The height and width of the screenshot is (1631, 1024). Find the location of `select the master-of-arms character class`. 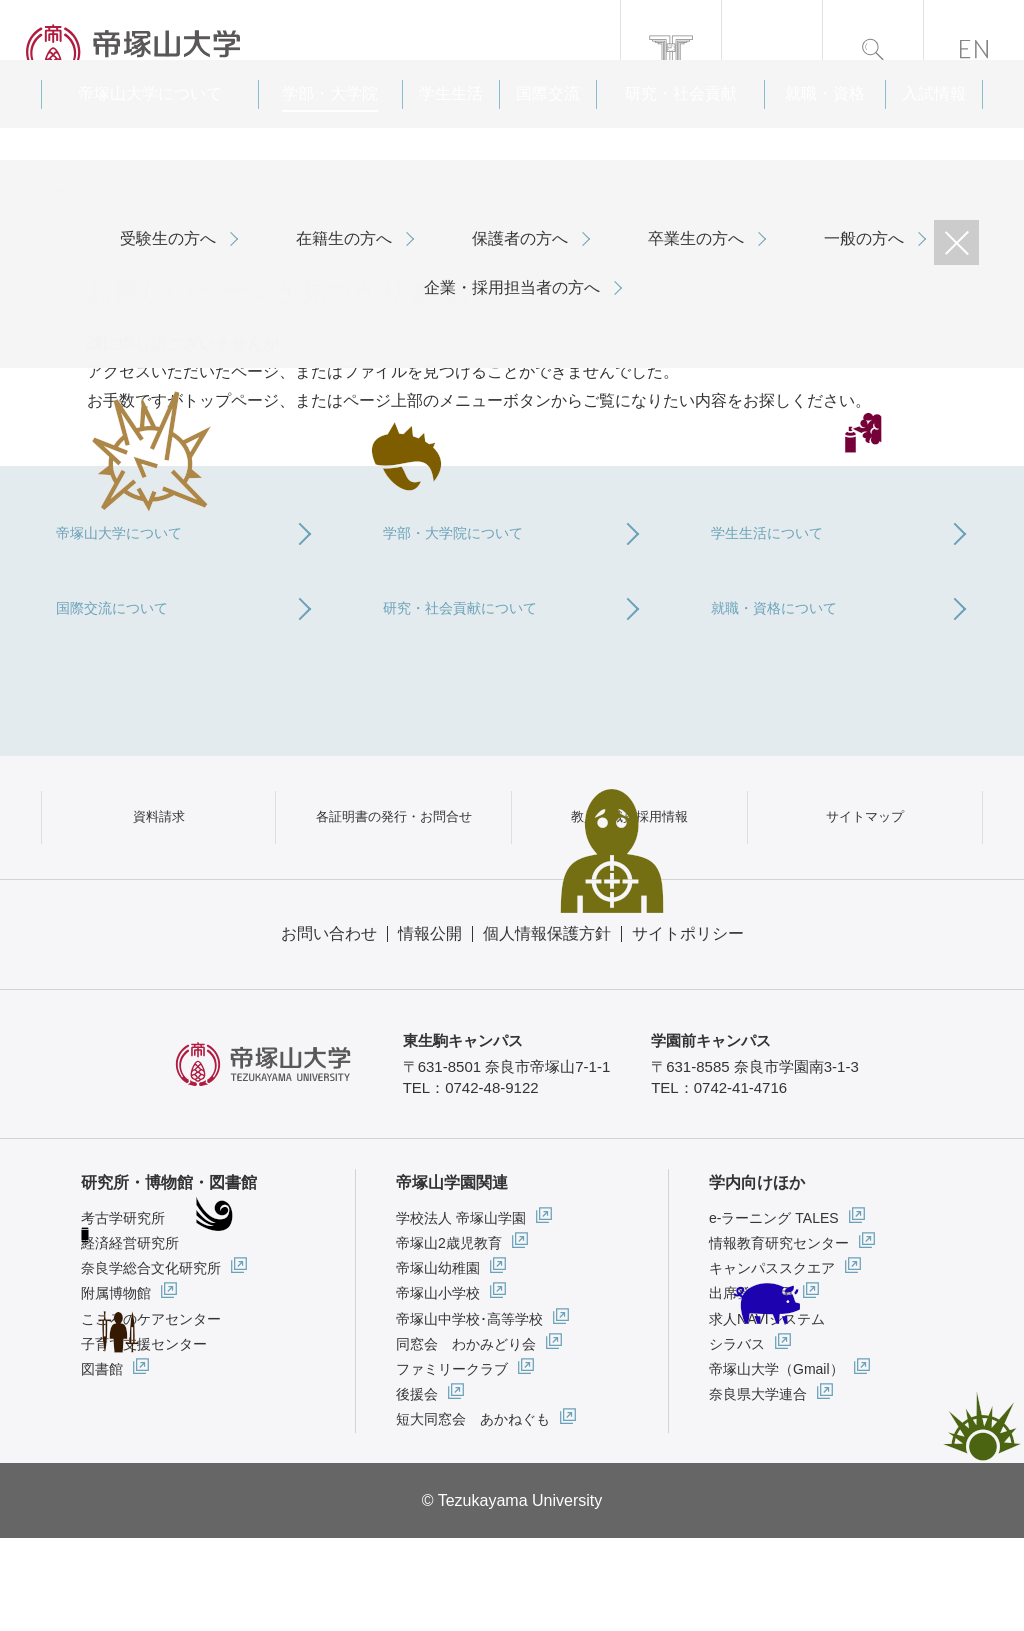

select the master-of-arms character class is located at coordinates (118, 1332).